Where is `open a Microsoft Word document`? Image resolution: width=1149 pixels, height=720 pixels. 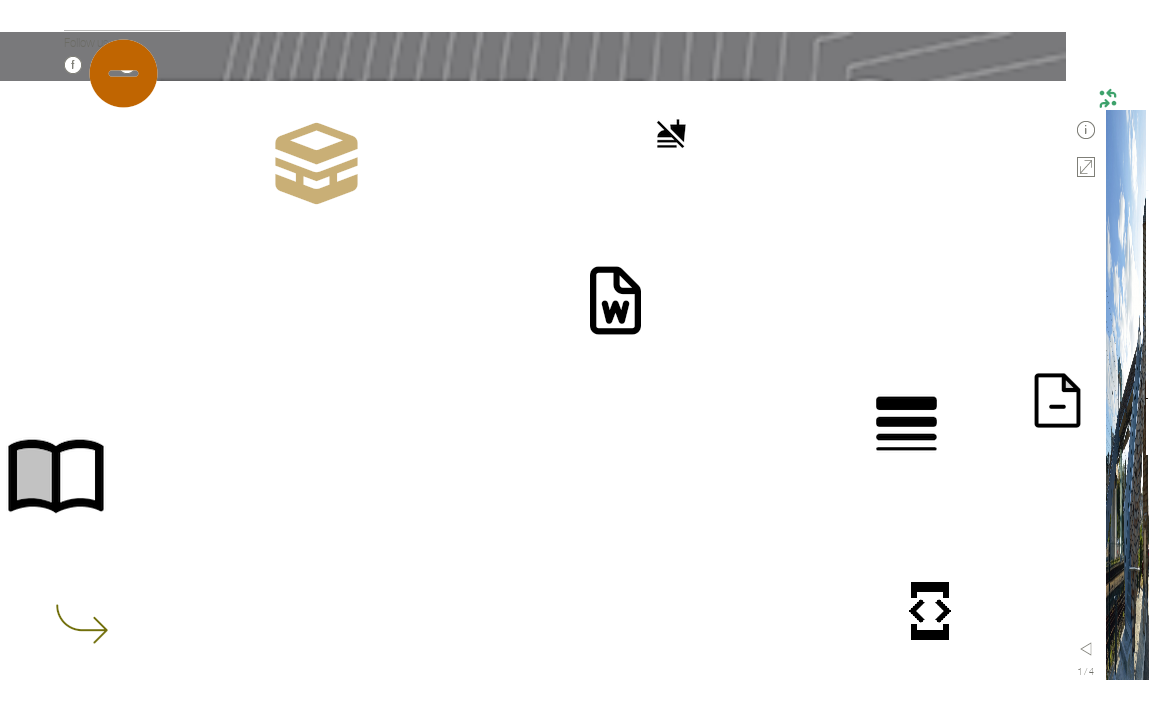 open a Microsoft Word document is located at coordinates (615, 300).